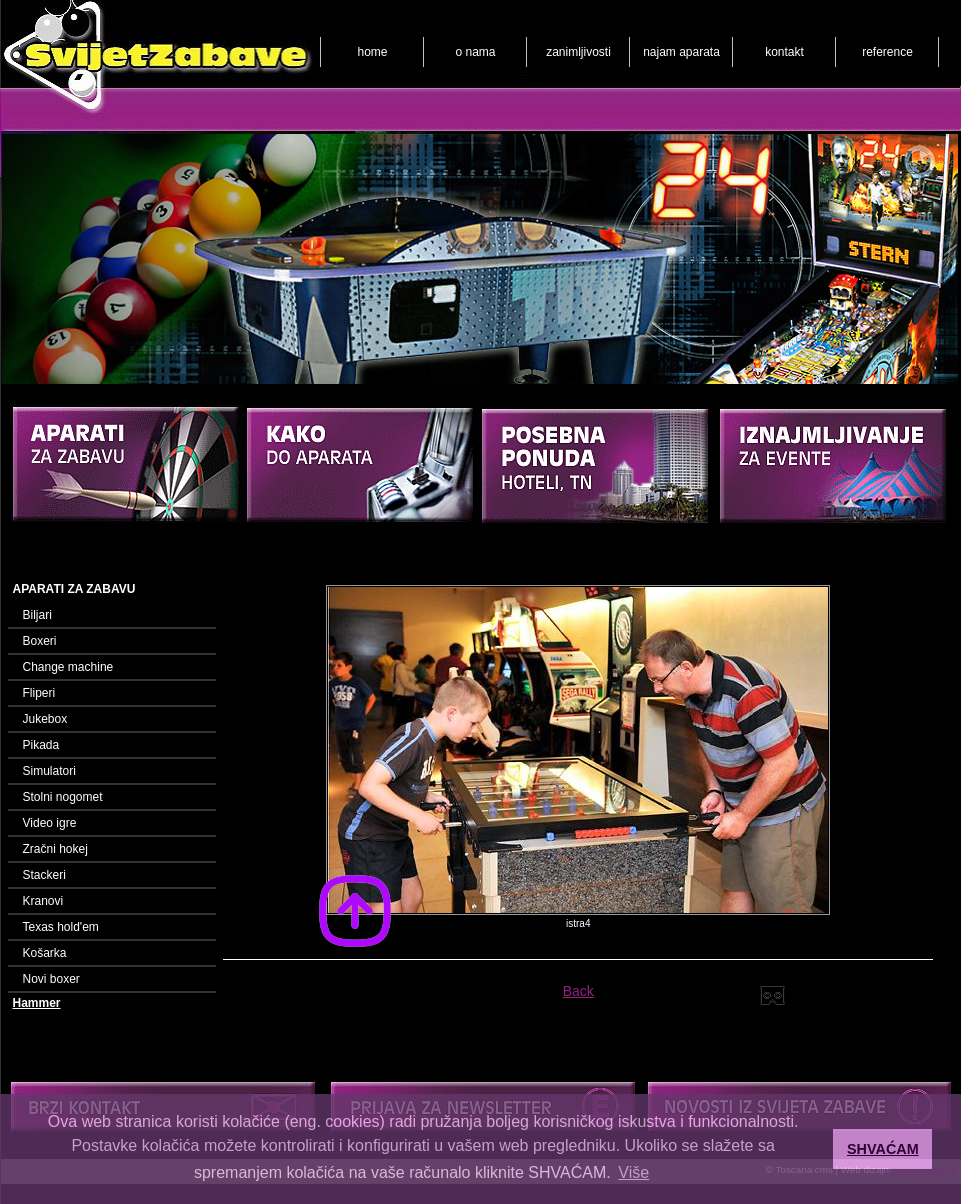  Describe the element at coordinates (772, 995) in the screenshot. I see `launch a virtual reality experience` at that location.